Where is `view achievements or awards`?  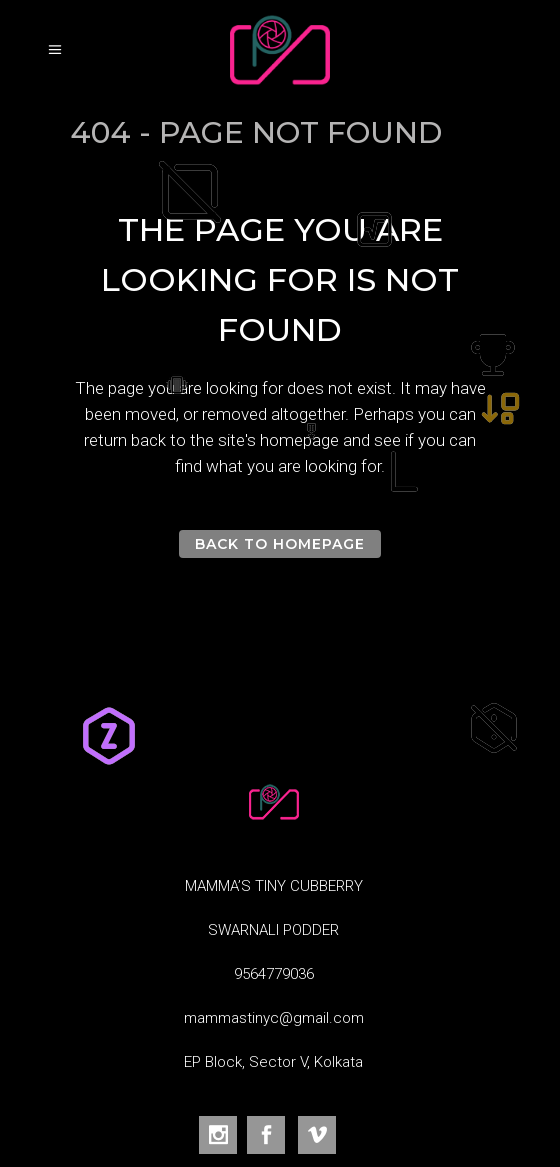 view achievements or awards is located at coordinates (311, 431).